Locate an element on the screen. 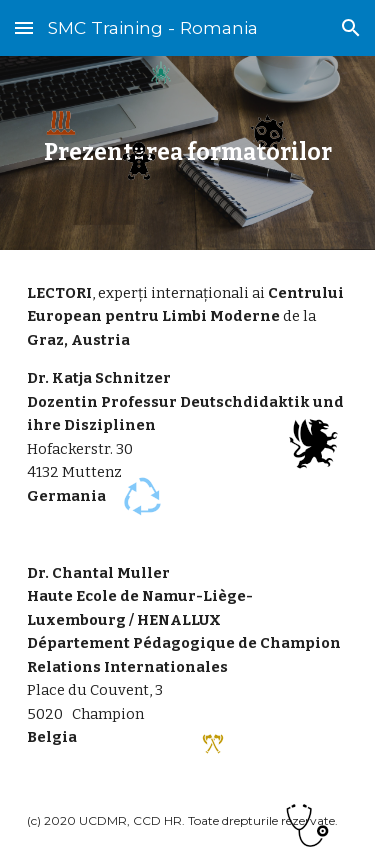 Image resolution: width=375 pixels, height=860 pixels. access holiday or seasonal content is located at coordinates (139, 161).